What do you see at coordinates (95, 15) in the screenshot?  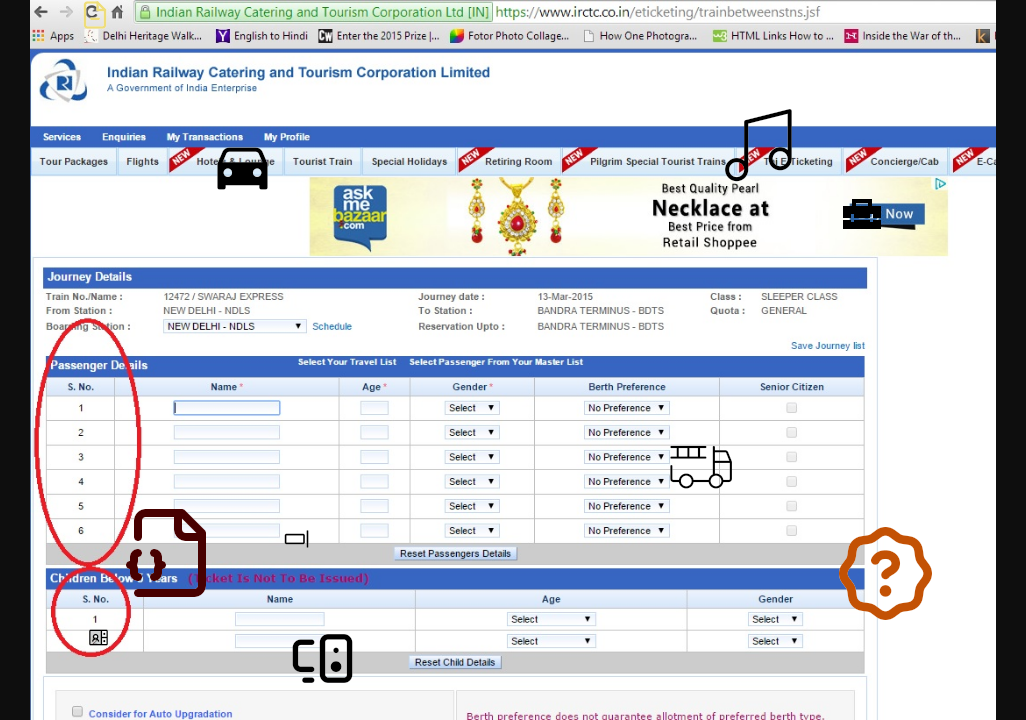 I see `remove content from a file` at bounding box center [95, 15].